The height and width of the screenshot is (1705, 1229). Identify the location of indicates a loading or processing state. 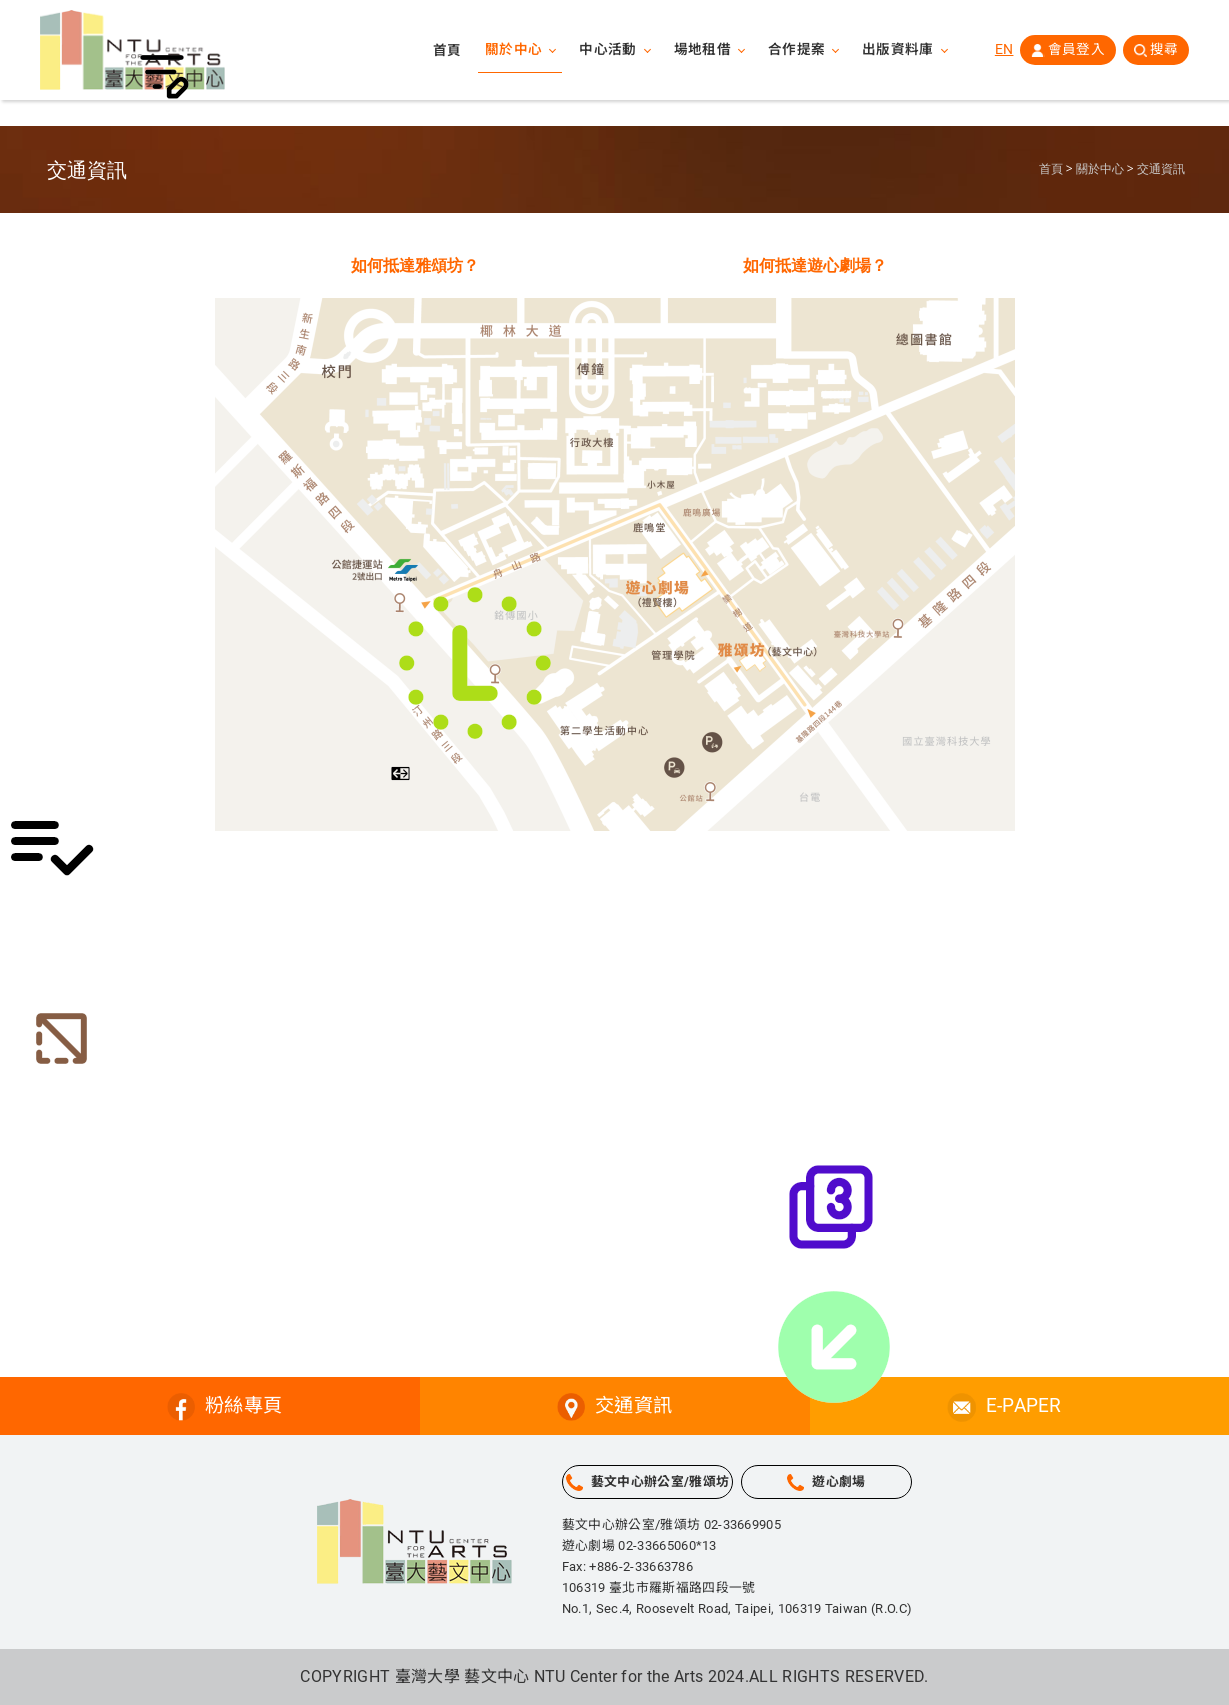
(475, 663).